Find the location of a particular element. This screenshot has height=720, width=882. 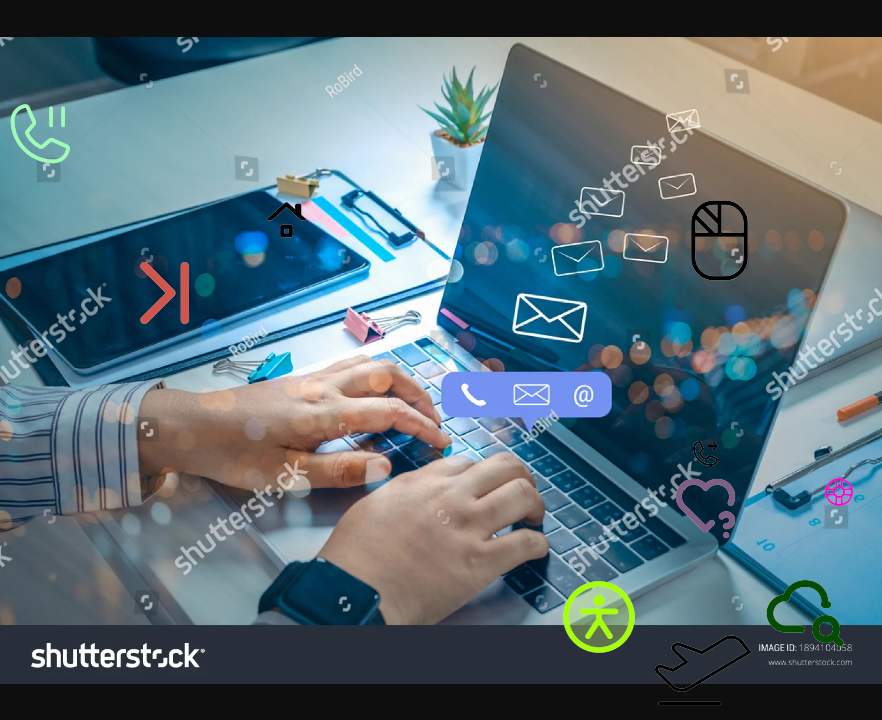

search files in cloud storage is located at coordinates (805, 608).